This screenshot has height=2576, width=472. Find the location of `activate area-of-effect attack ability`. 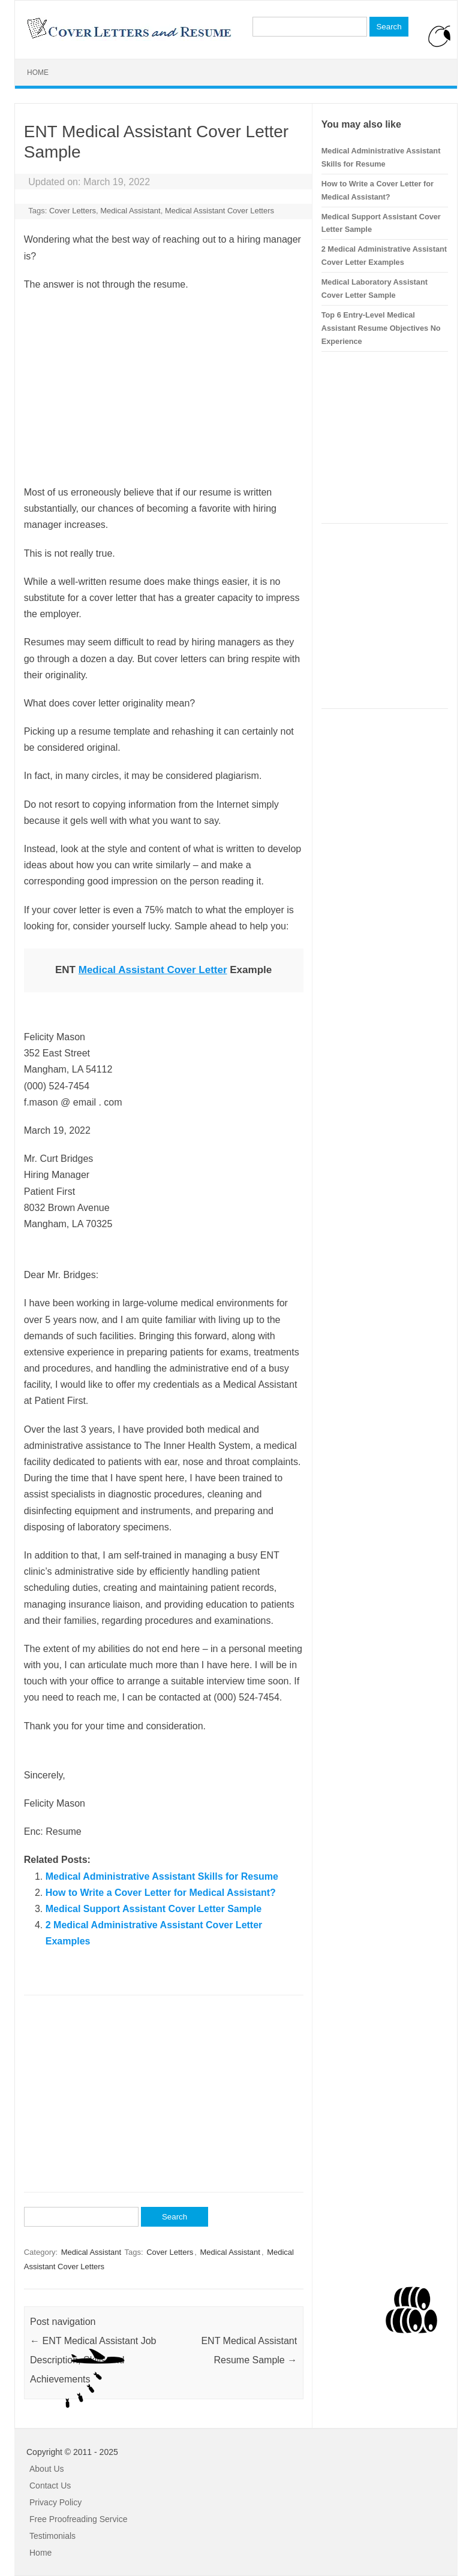

activate area-of-effect attack ability is located at coordinates (95, 2378).